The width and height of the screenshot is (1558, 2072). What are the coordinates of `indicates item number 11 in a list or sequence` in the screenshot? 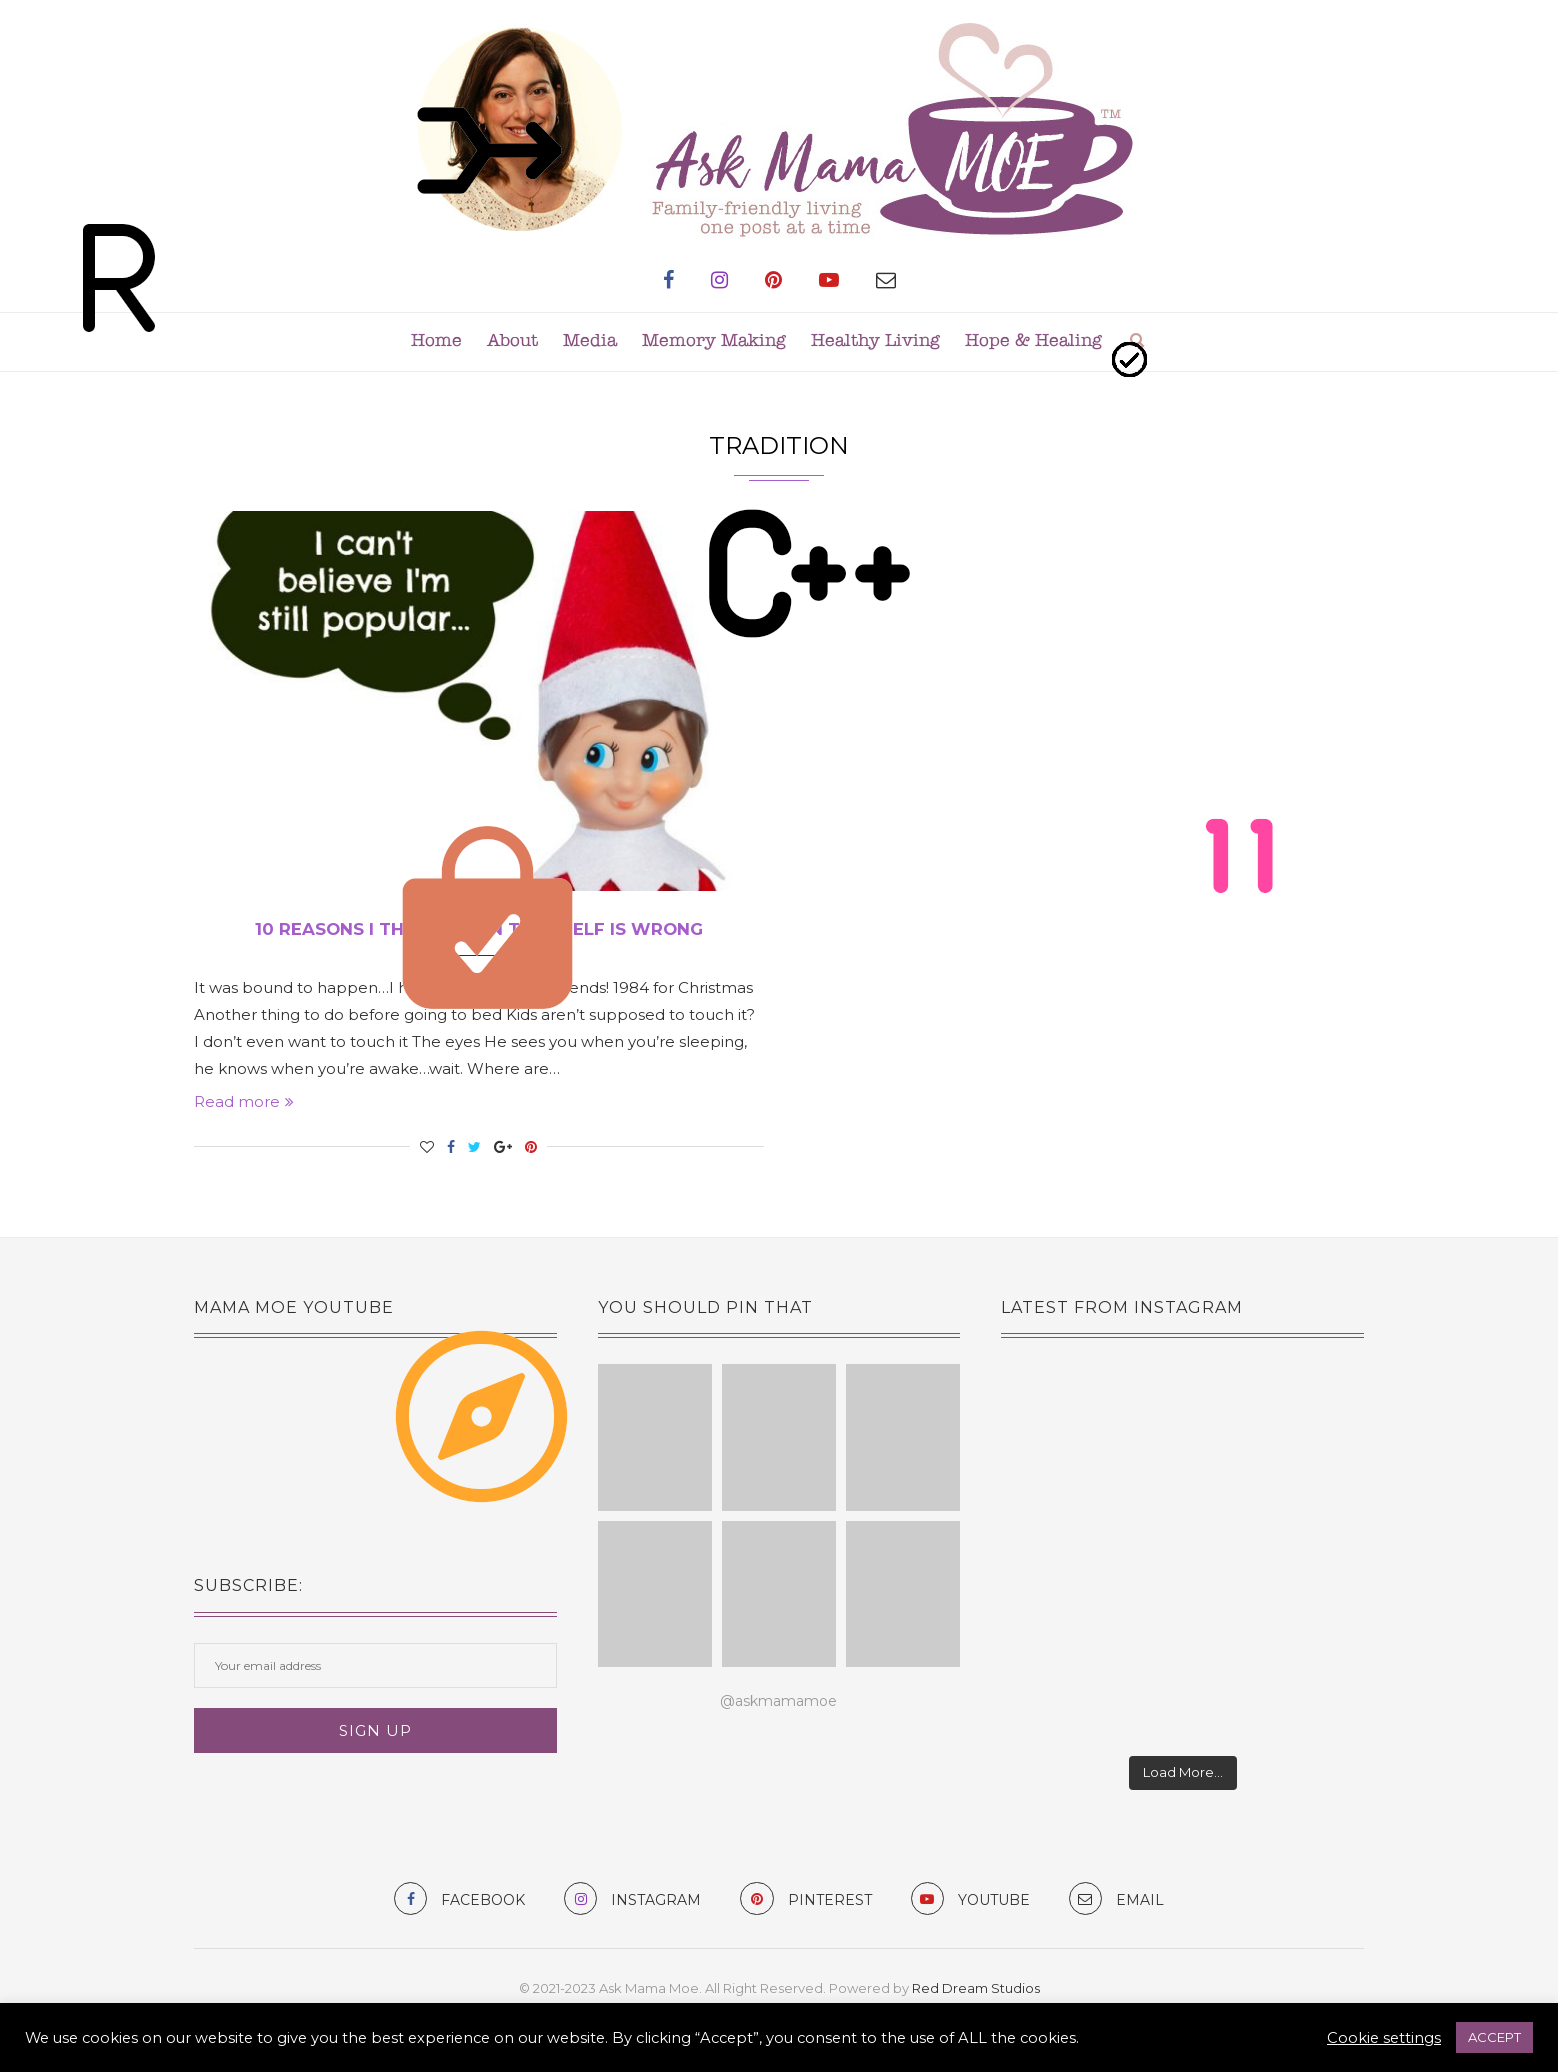 It's located at (1243, 856).